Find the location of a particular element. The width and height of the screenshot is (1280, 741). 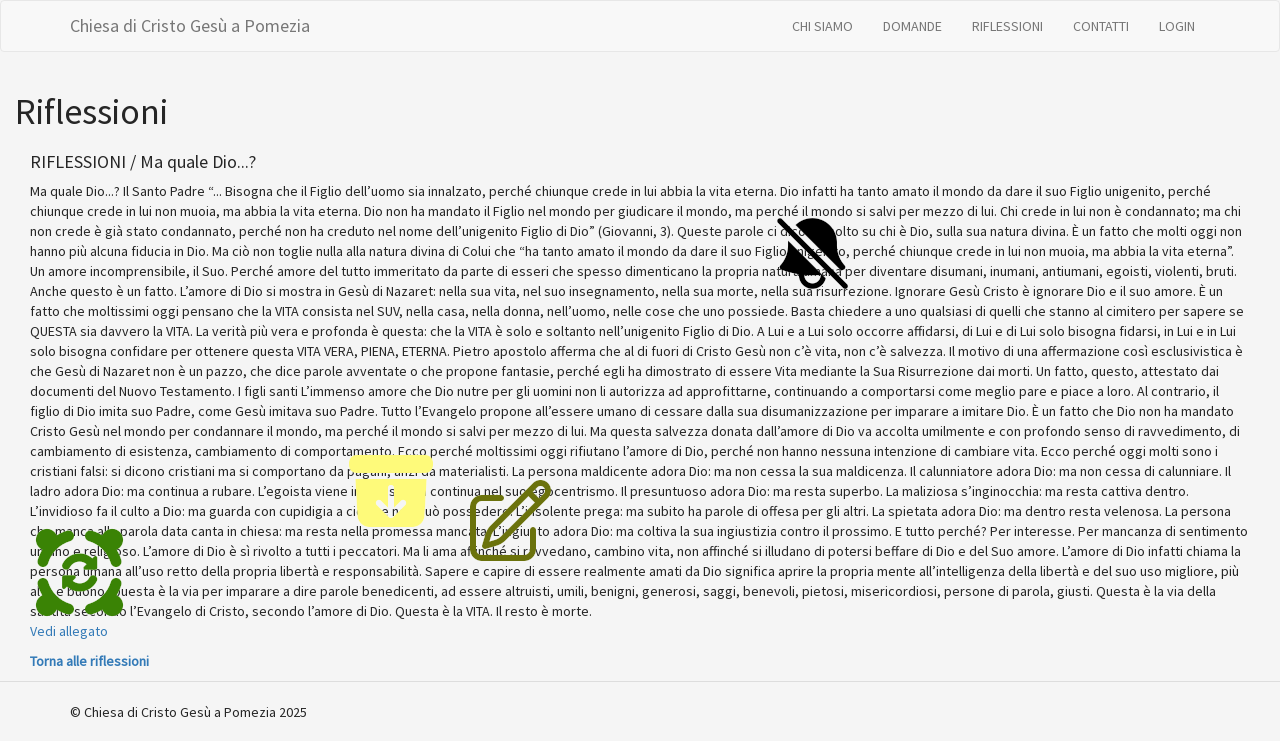

edit or compose a new document is located at coordinates (509, 522).